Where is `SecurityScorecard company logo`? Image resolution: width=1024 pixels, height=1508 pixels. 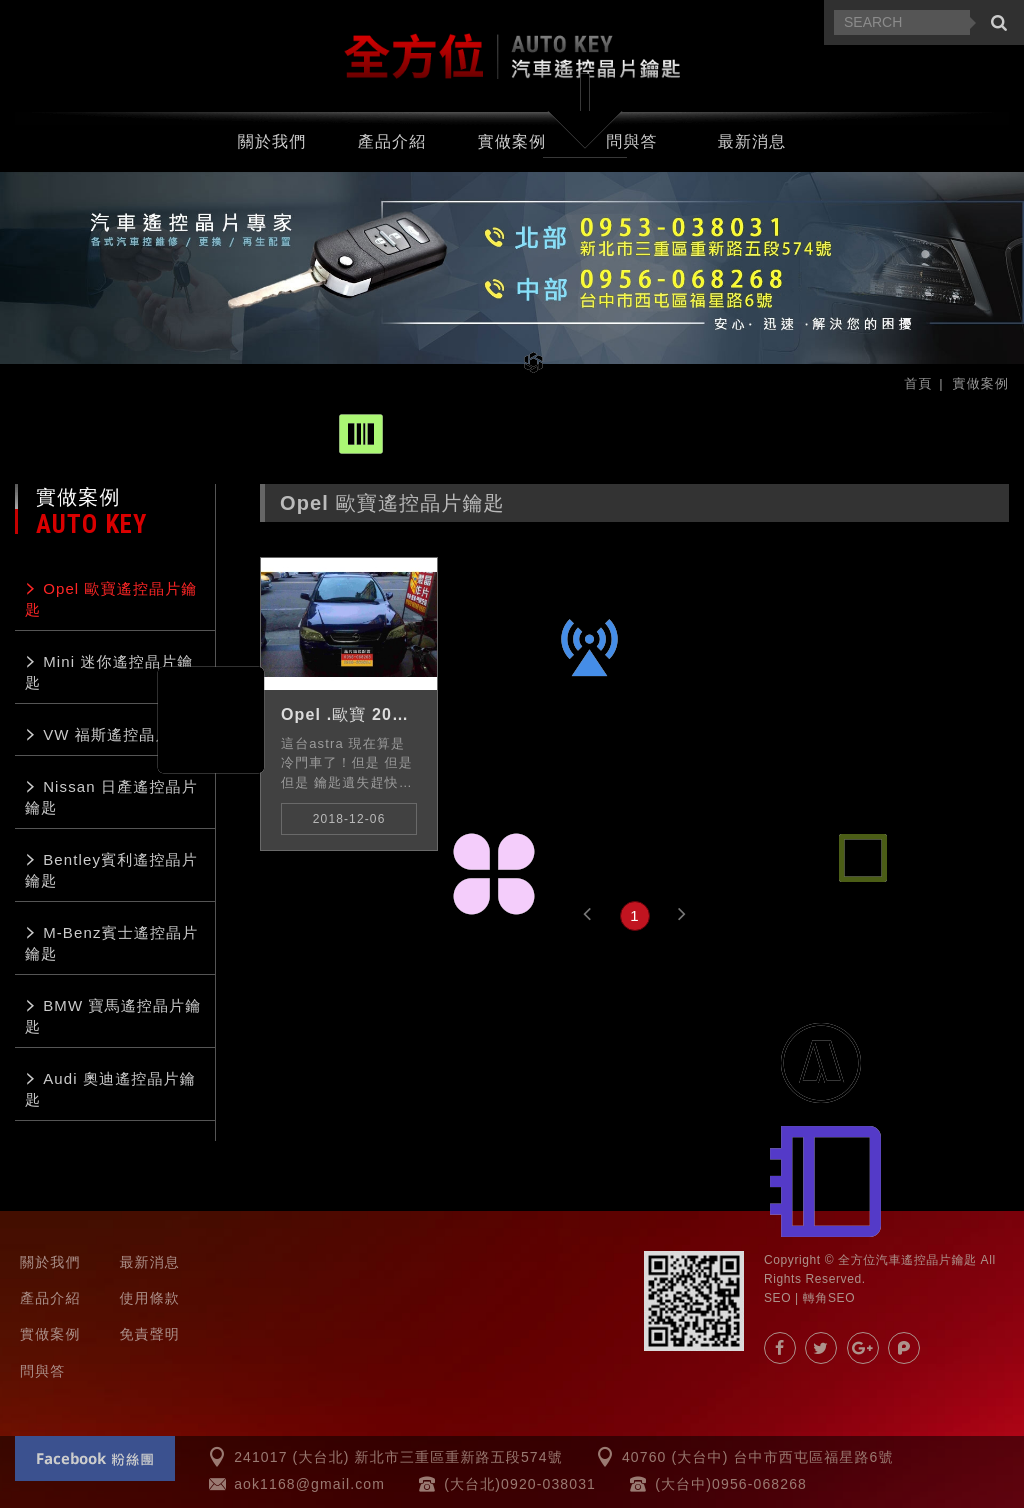 SecurityScorecard company logo is located at coordinates (533, 362).